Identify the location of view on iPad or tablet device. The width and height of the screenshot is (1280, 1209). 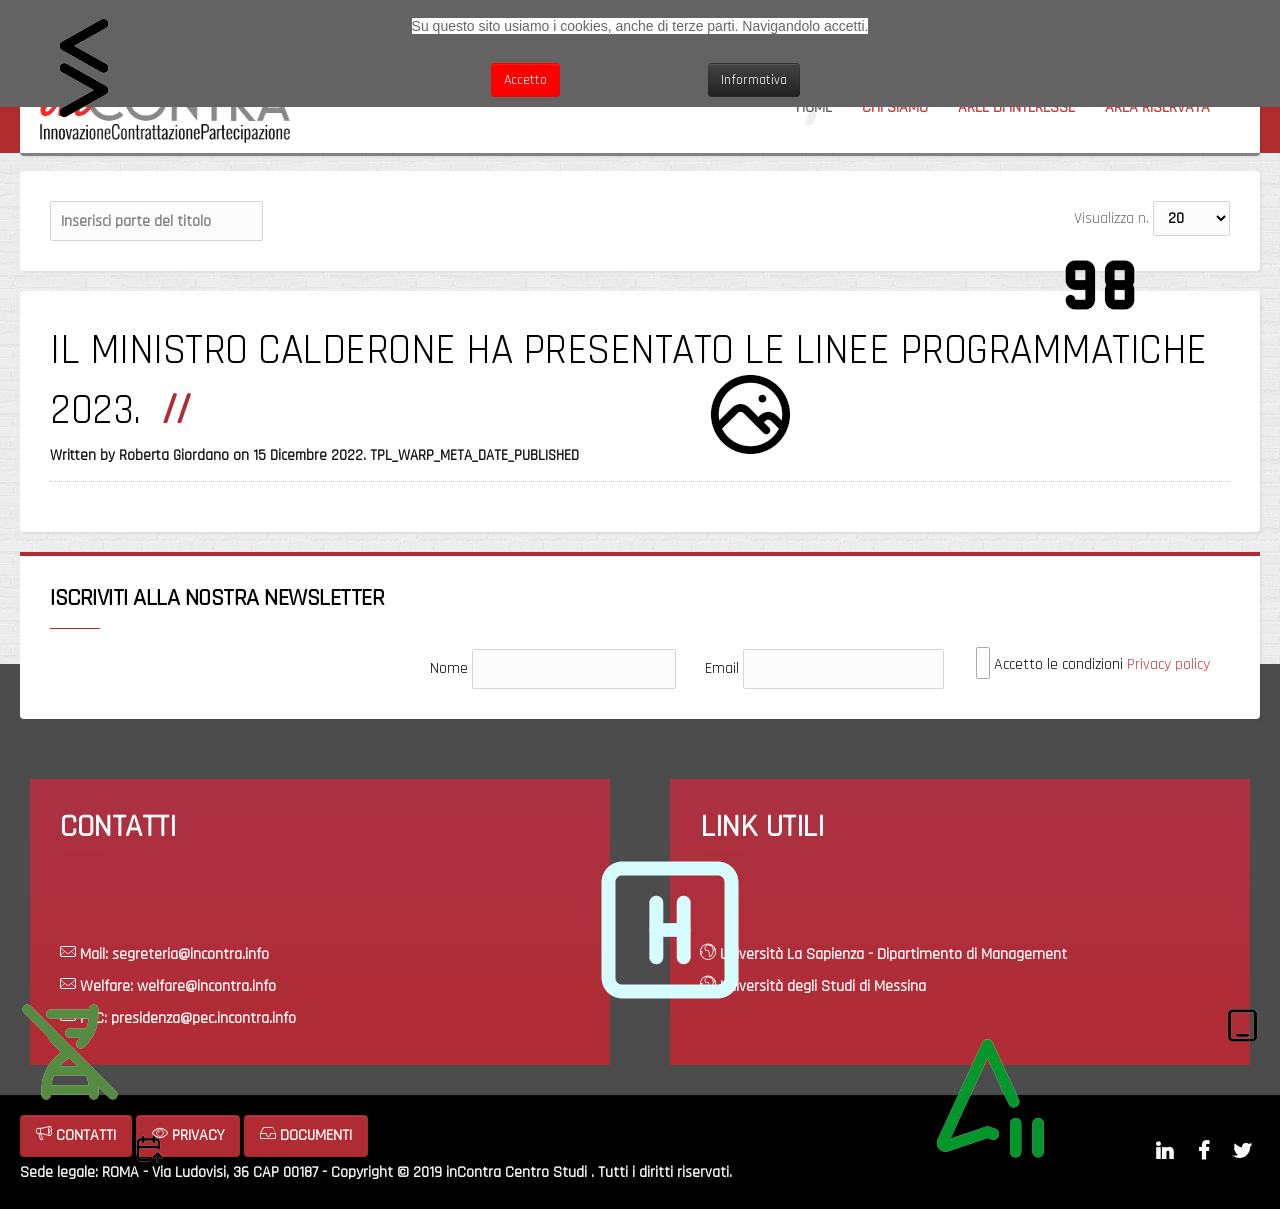
(1242, 1025).